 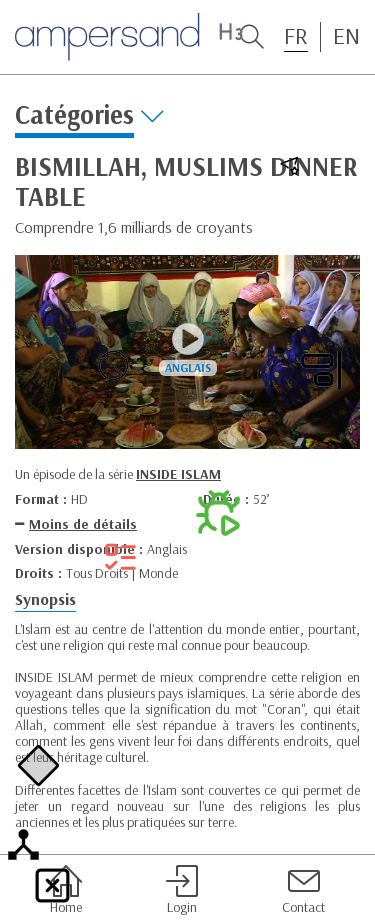 What do you see at coordinates (219, 513) in the screenshot?
I see `start debugging session` at bounding box center [219, 513].